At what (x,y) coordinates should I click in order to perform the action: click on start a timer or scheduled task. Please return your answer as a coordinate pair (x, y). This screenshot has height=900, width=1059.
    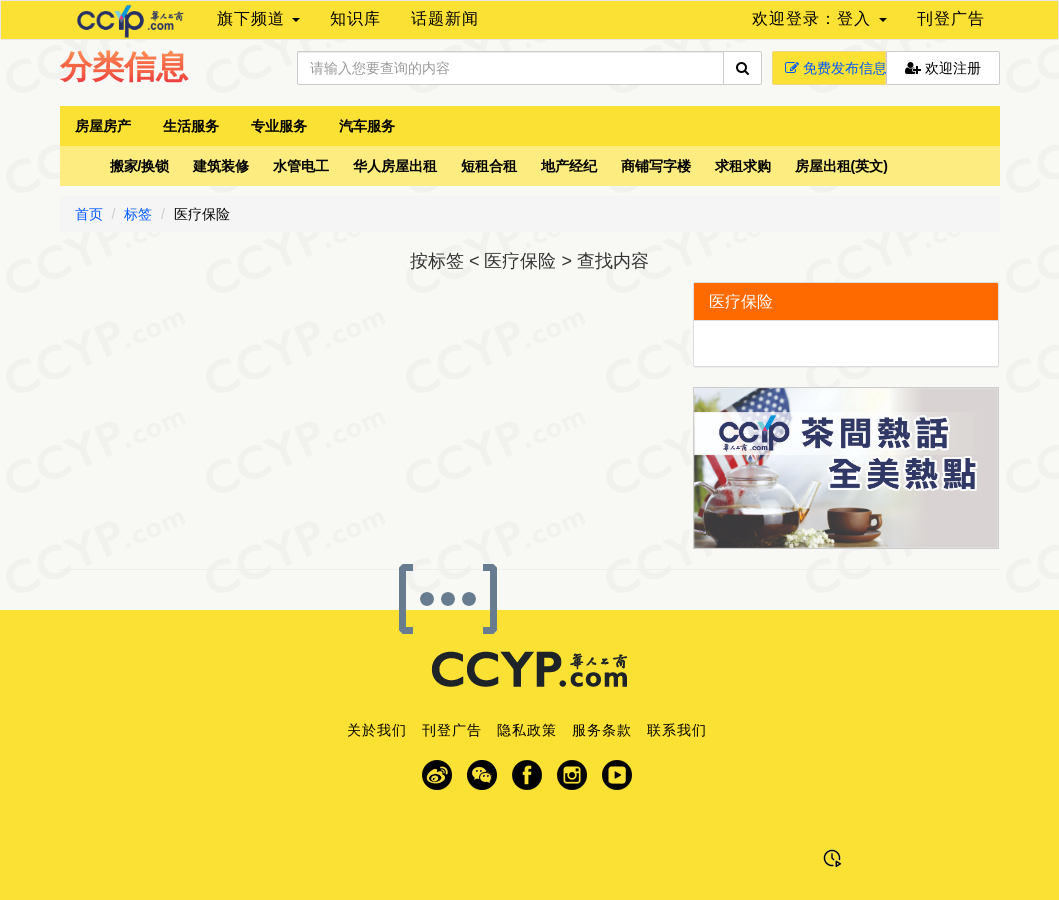
    Looking at the image, I should click on (832, 858).